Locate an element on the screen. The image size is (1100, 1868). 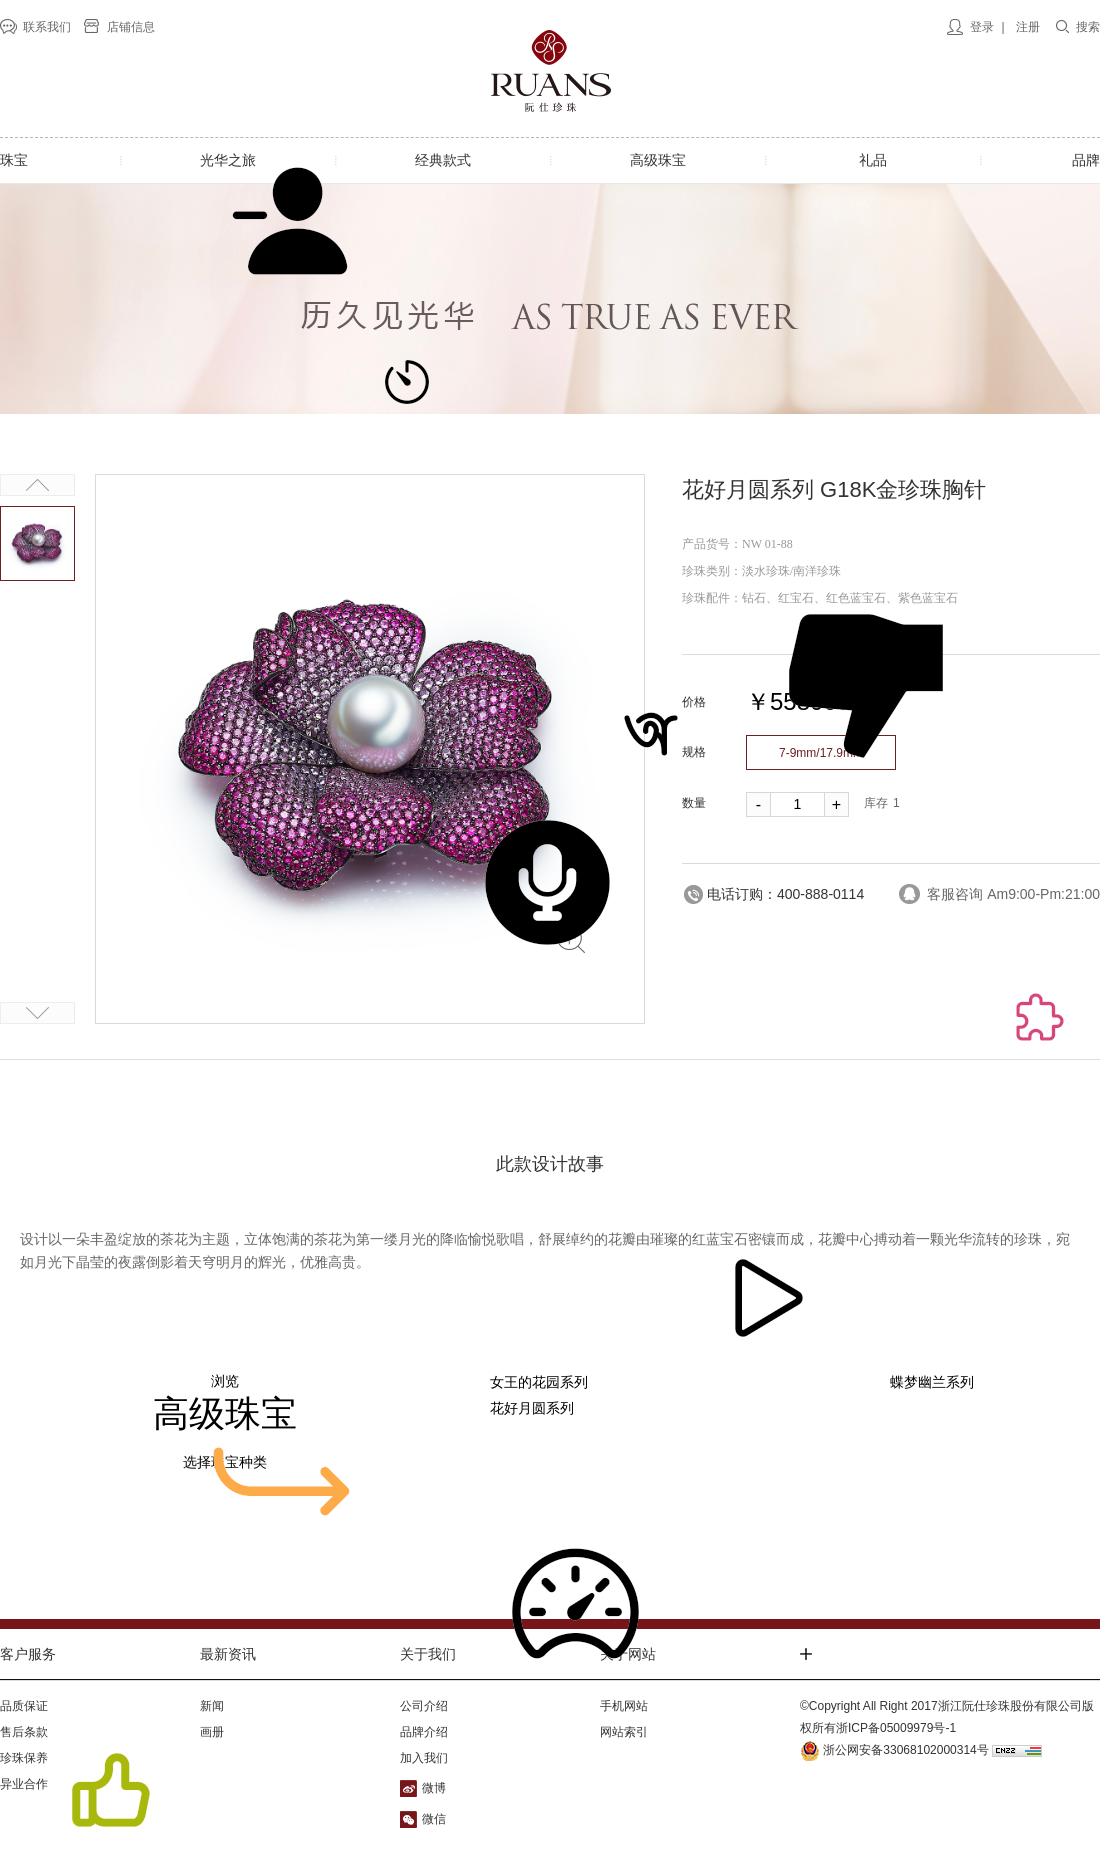
start playing media is located at coordinates (769, 1298).